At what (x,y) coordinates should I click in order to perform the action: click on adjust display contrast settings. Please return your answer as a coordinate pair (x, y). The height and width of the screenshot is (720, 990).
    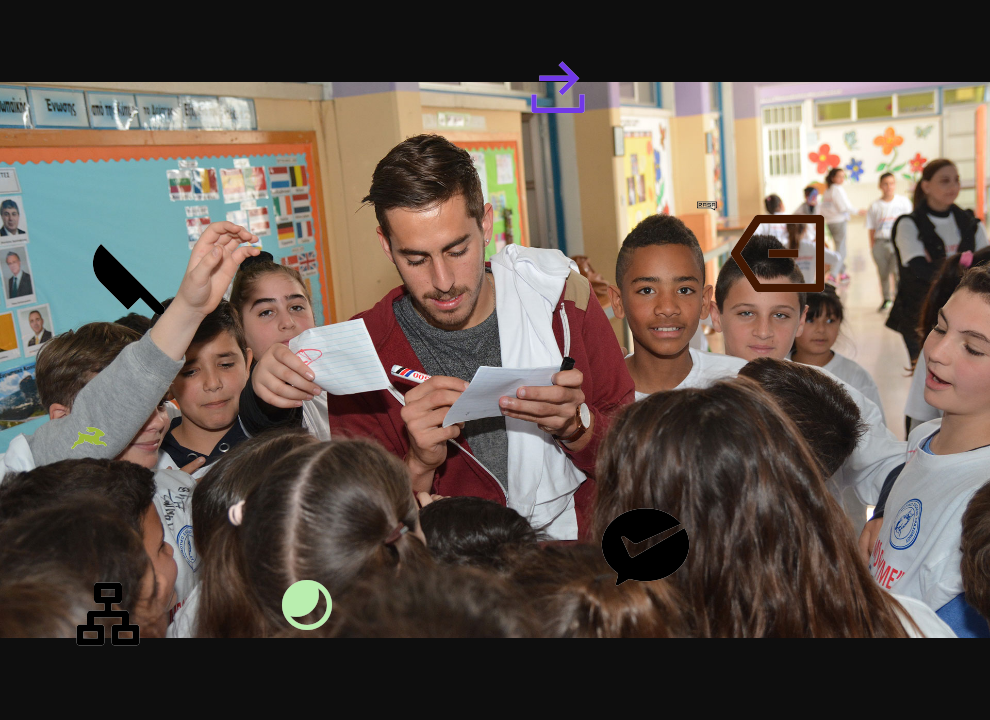
    Looking at the image, I should click on (307, 605).